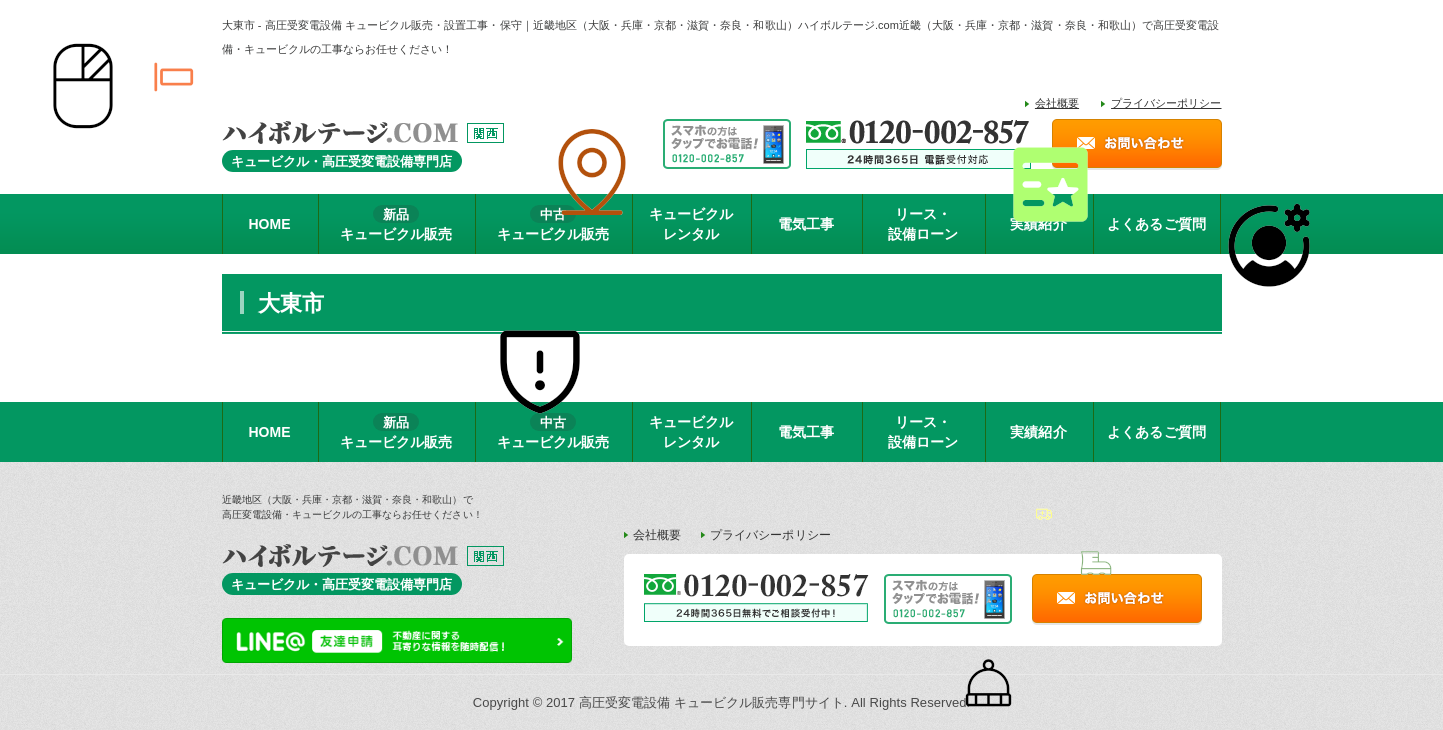 The image size is (1443, 730). What do you see at coordinates (1269, 246) in the screenshot?
I see `access user profile settings` at bounding box center [1269, 246].